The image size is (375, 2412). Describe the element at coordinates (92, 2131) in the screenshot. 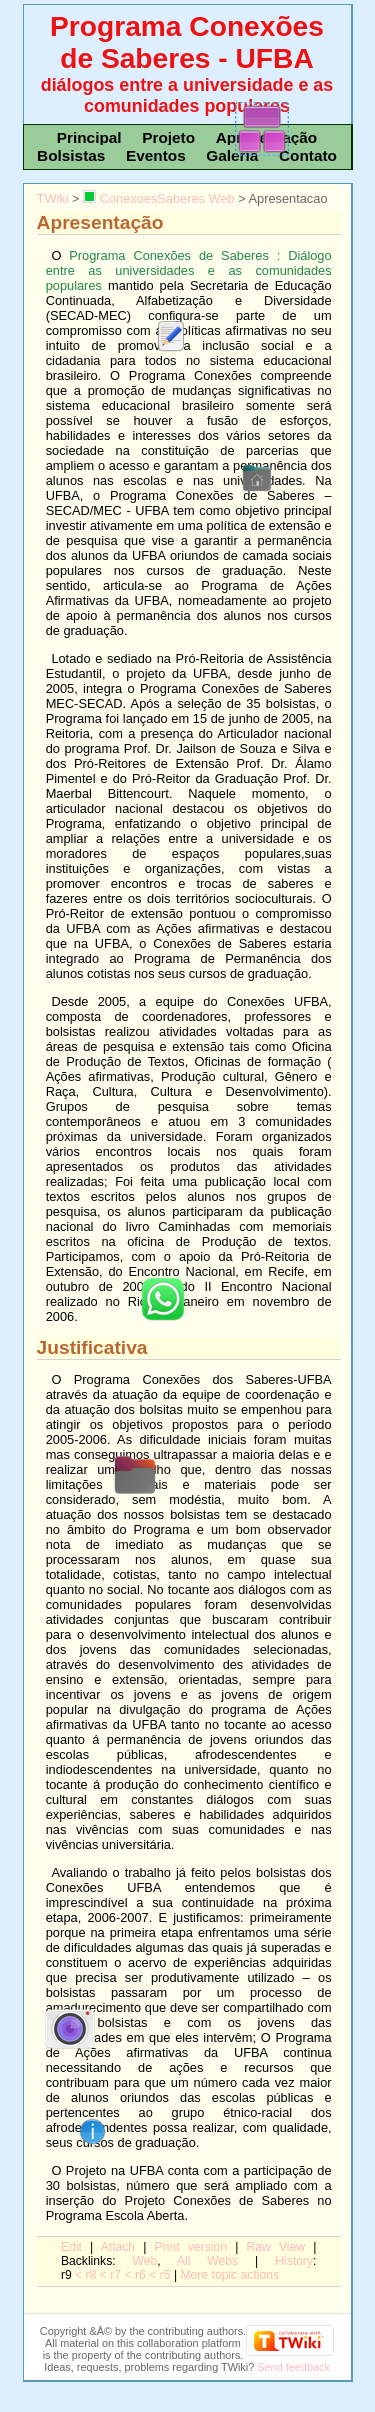

I see `view information or details about this item` at that location.